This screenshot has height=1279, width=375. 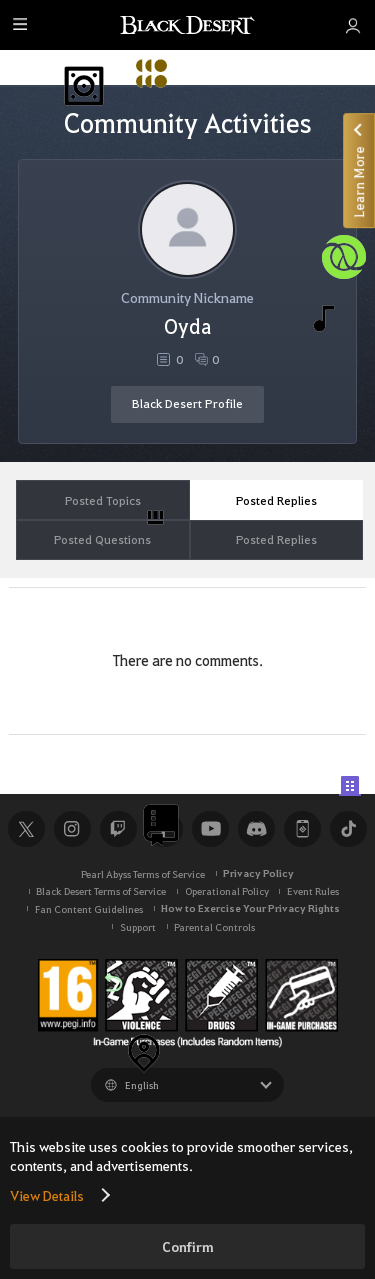 What do you see at coordinates (322, 318) in the screenshot?
I see `access music library or player` at bounding box center [322, 318].